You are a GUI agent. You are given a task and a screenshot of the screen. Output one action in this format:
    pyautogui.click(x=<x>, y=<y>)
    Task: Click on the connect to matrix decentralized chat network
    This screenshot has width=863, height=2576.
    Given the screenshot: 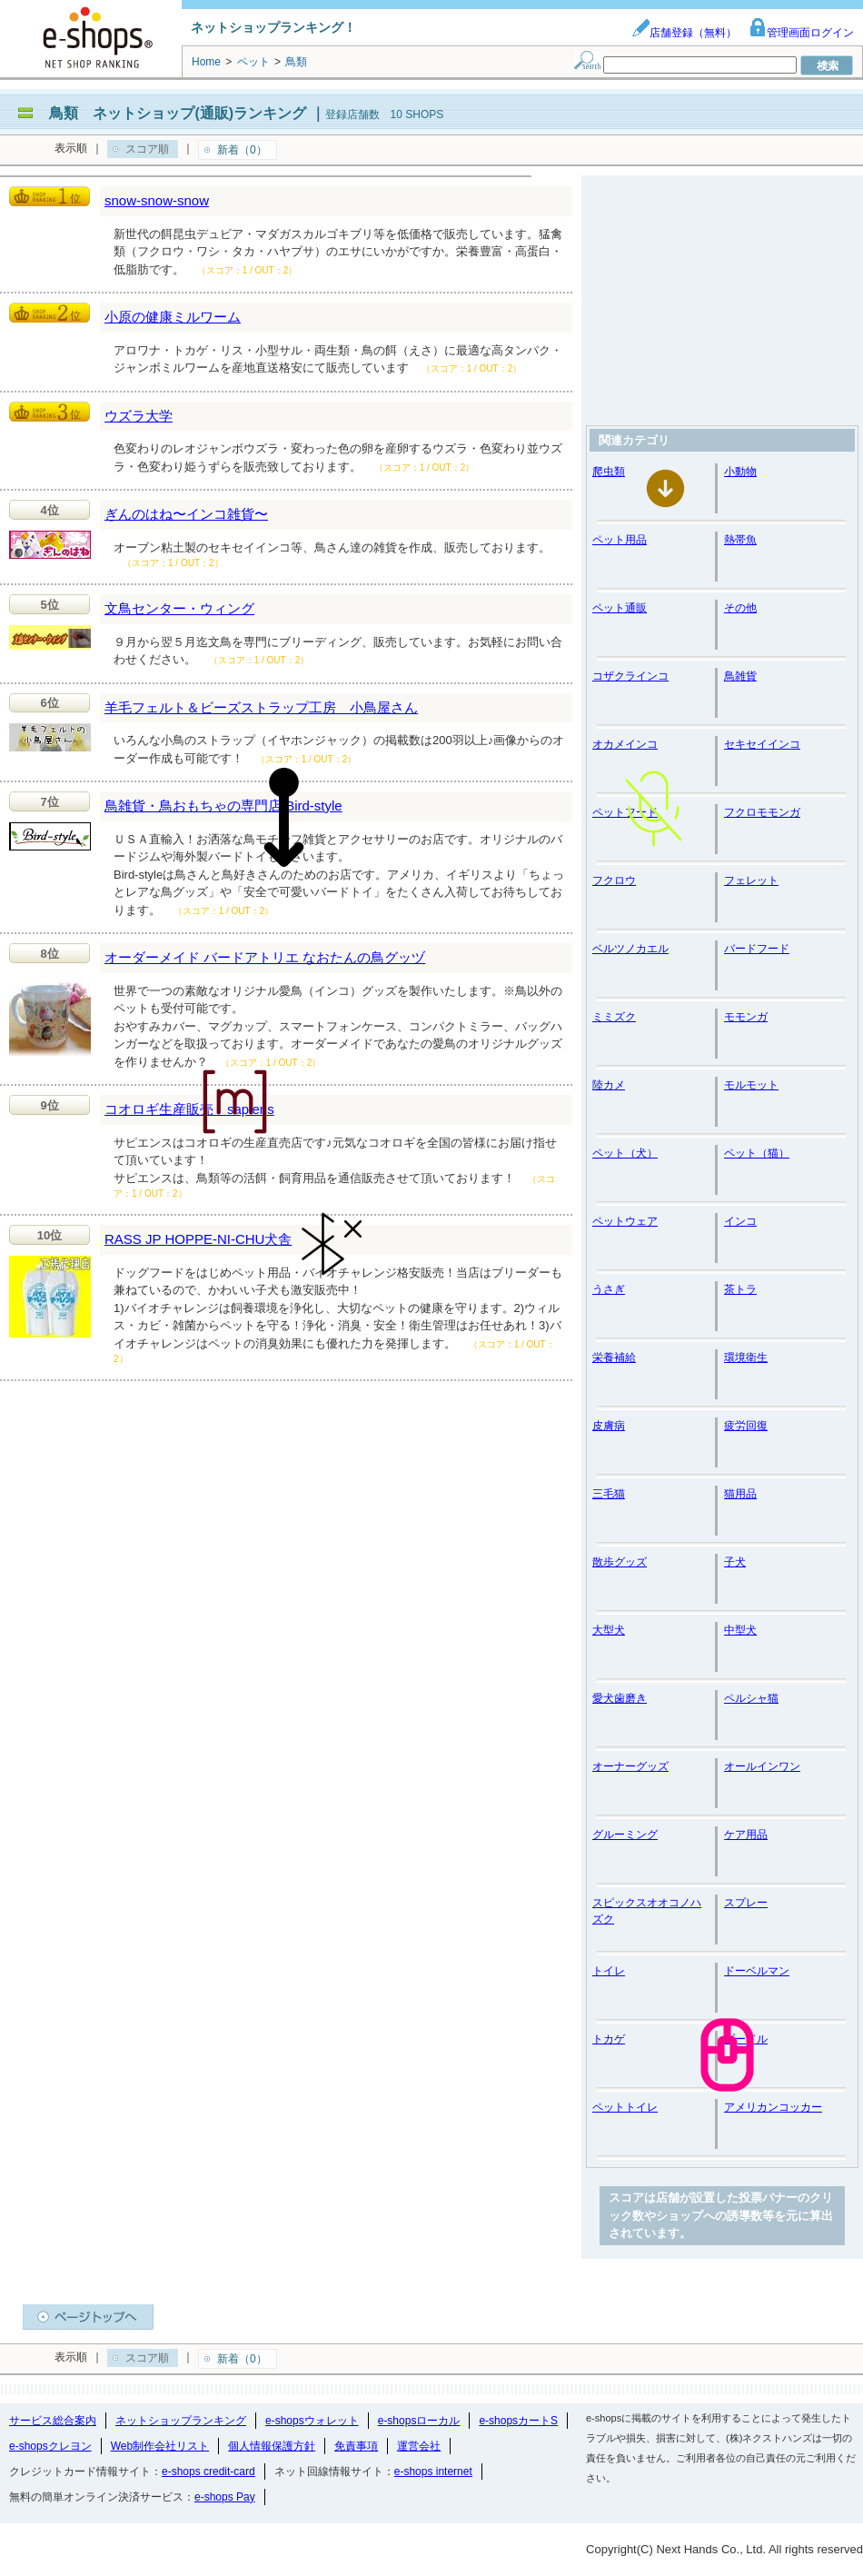 What is the action you would take?
    pyautogui.click(x=234, y=1101)
    